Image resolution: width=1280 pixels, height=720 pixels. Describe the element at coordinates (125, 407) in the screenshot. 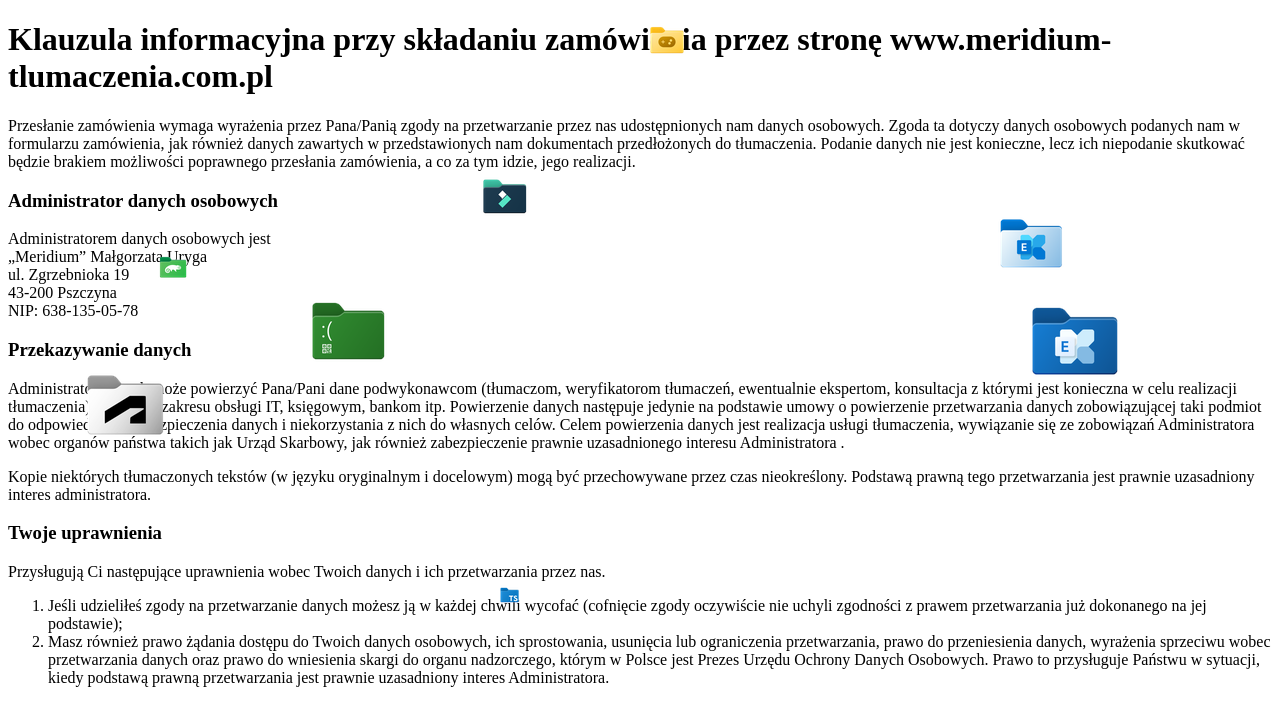

I see `open autodesk project files folder` at that location.